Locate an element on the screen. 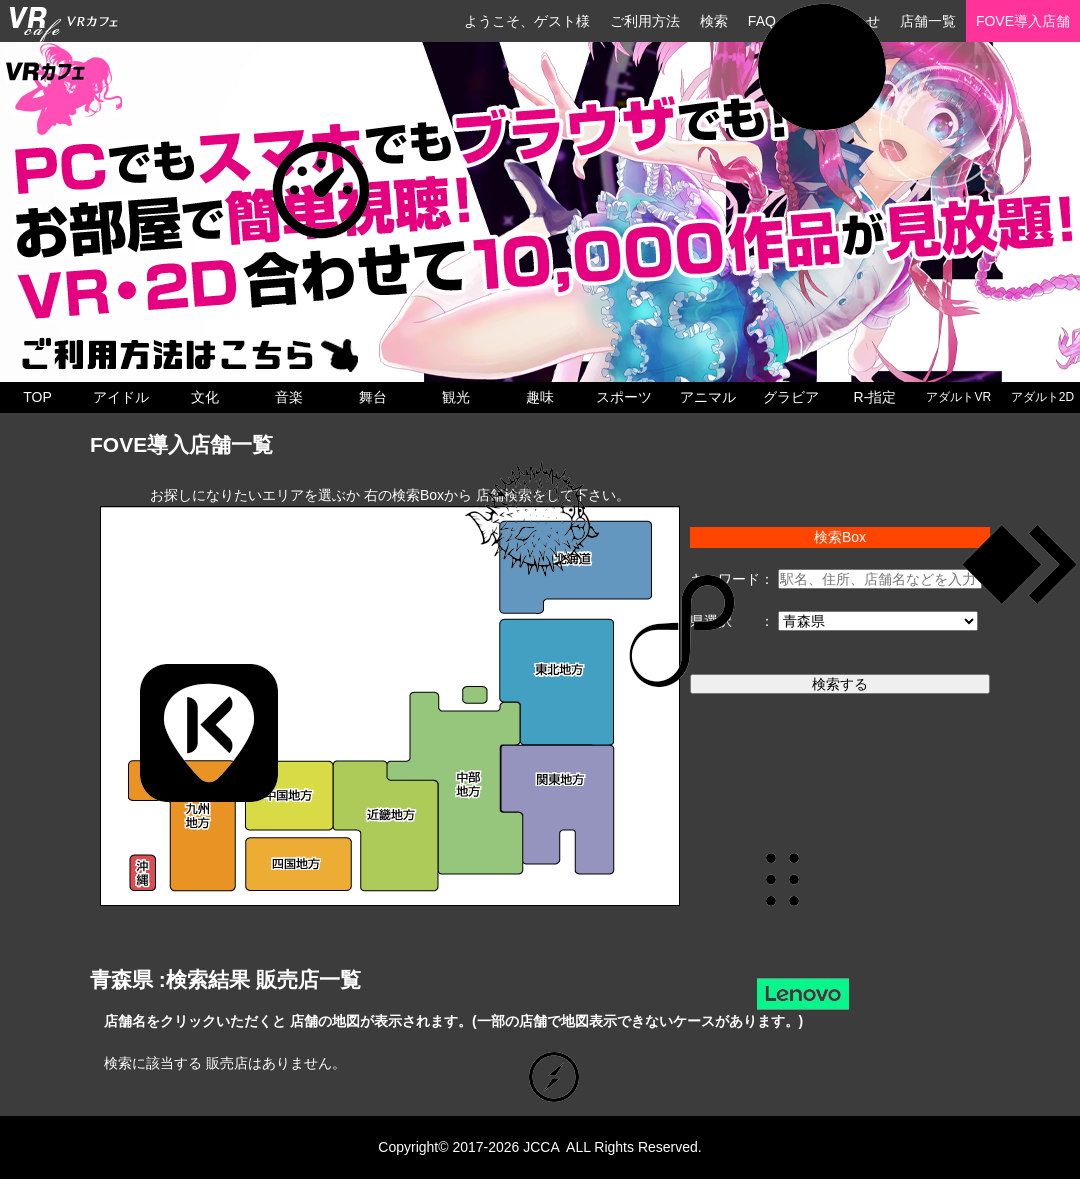  Lenovo brand logo is located at coordinates (803, 994).